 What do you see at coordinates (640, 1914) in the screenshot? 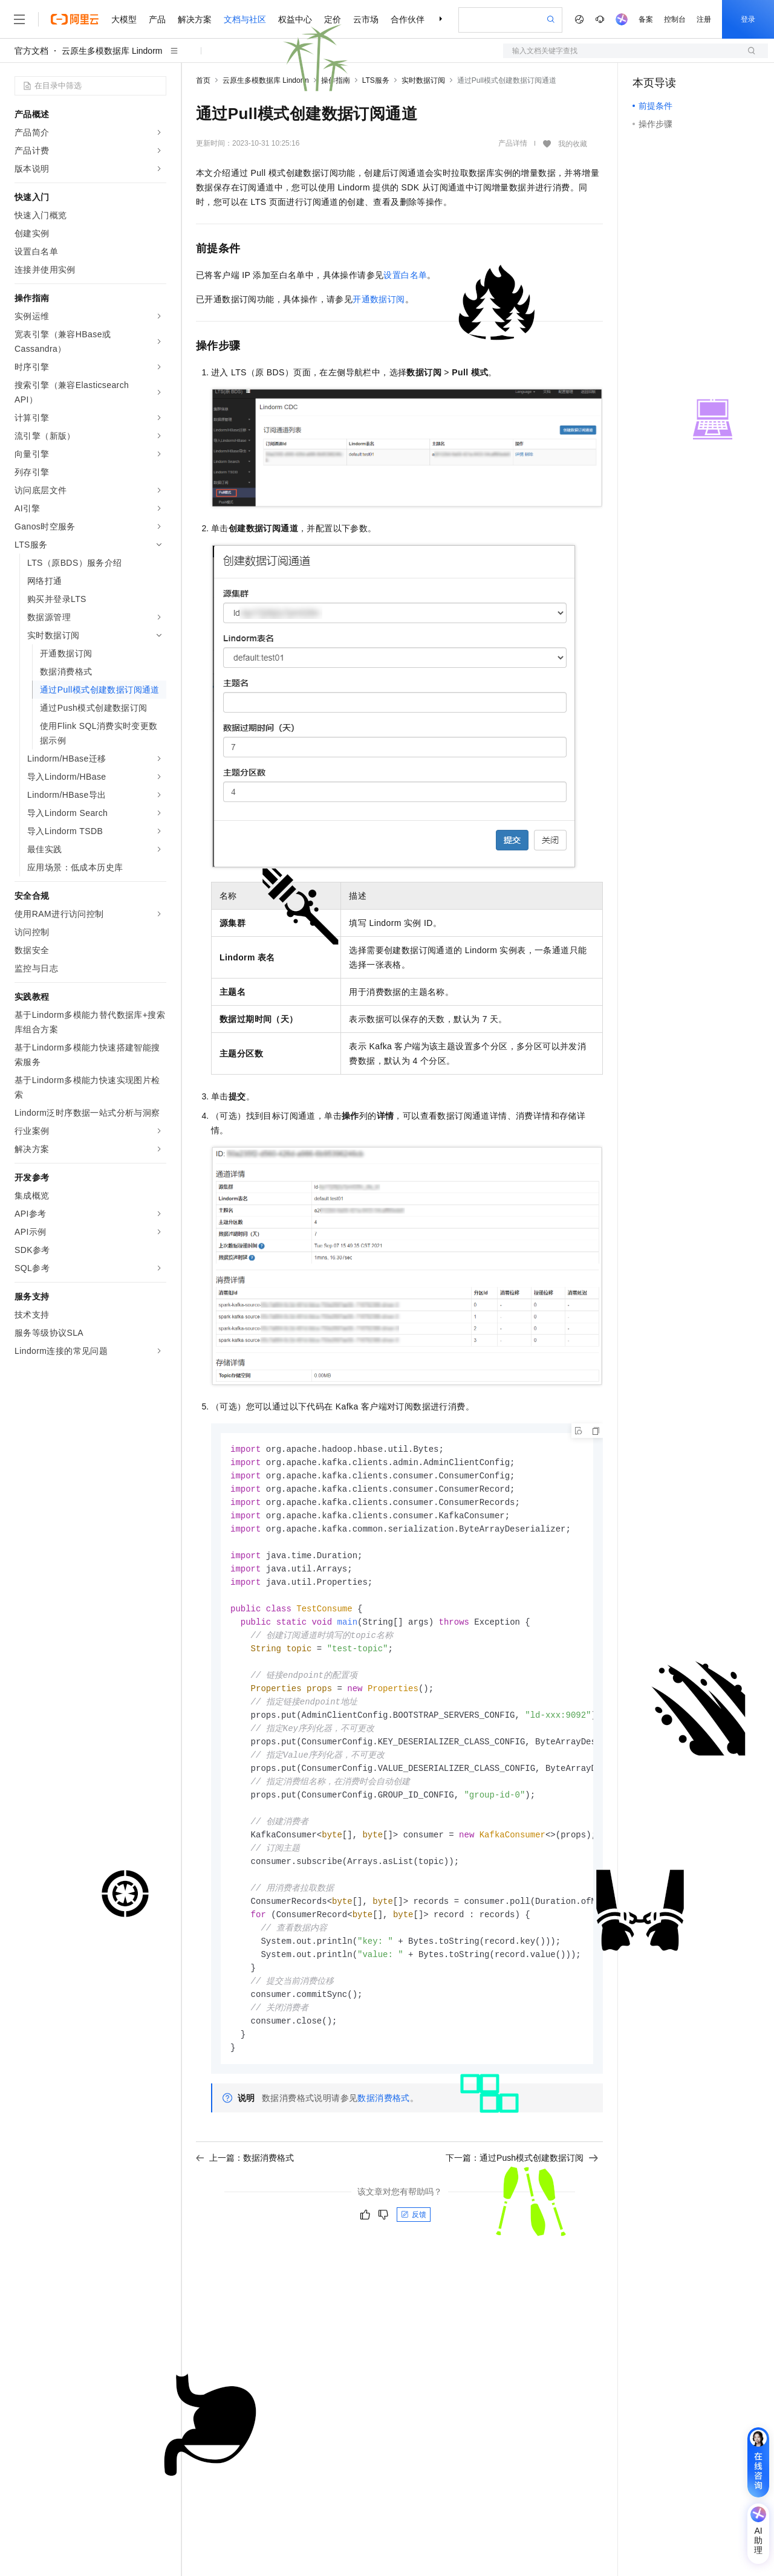
I see `indicates a restricted or locked account status` at bounding box center [640, 1914].